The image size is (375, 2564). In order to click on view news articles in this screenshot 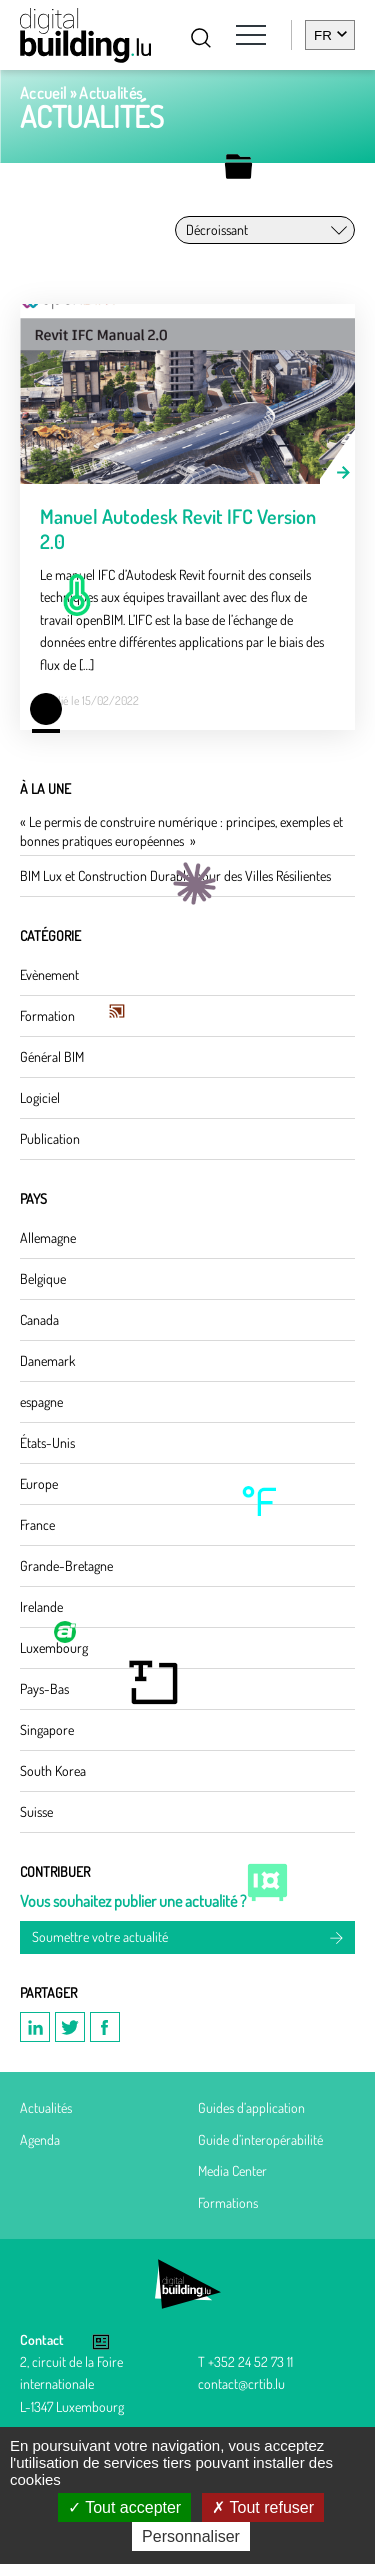, I will do `click(101, 2342)`.